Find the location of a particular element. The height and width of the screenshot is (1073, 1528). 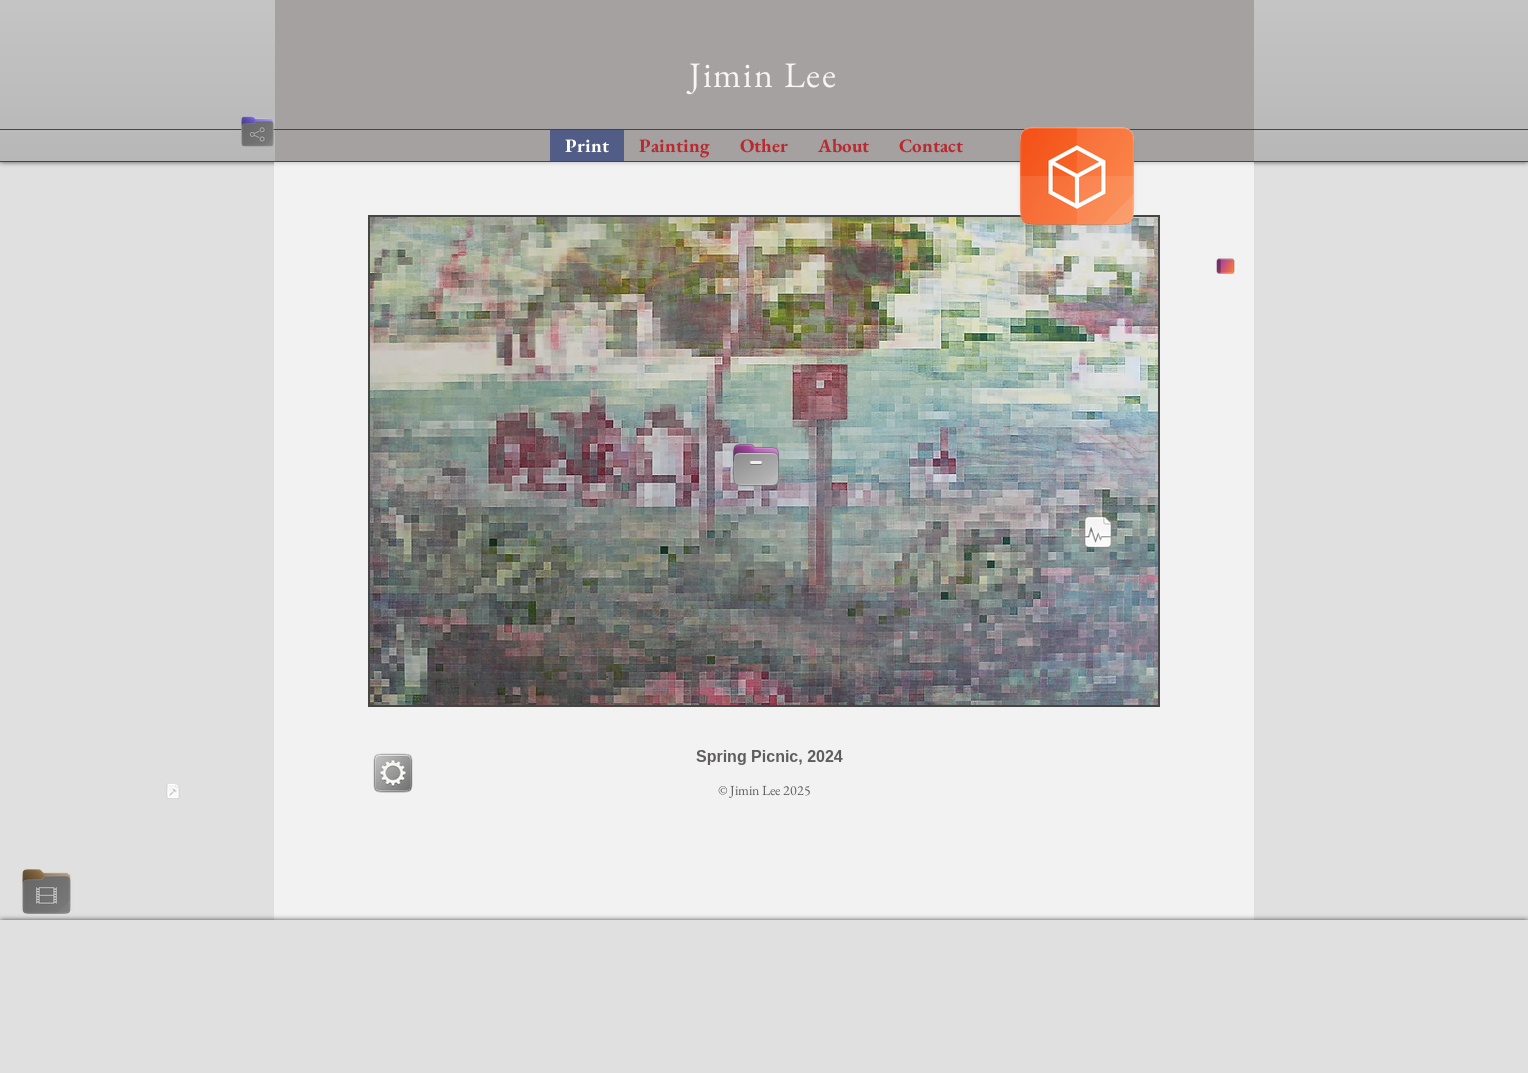

open a 3ds file is located at coordinates (1077, 172).